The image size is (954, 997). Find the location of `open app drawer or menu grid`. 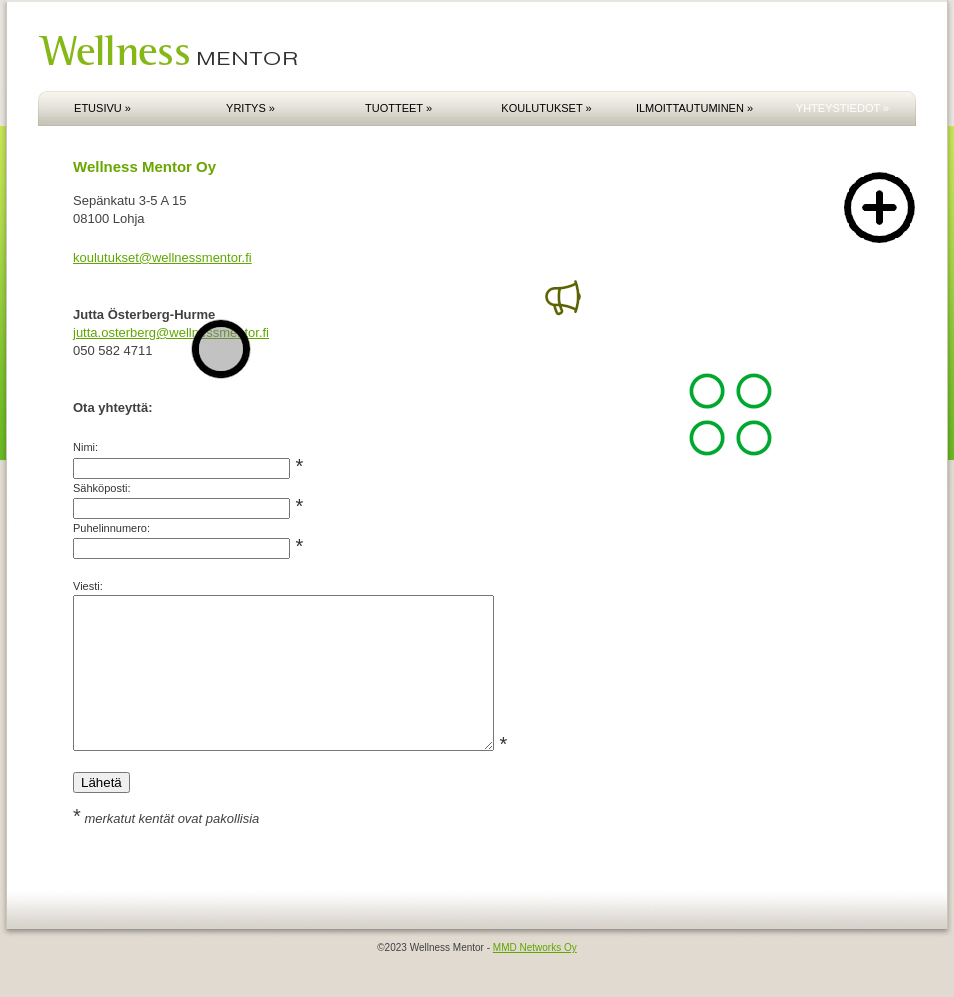

open app drawer or menu grid is located at coordinates (730, 414).